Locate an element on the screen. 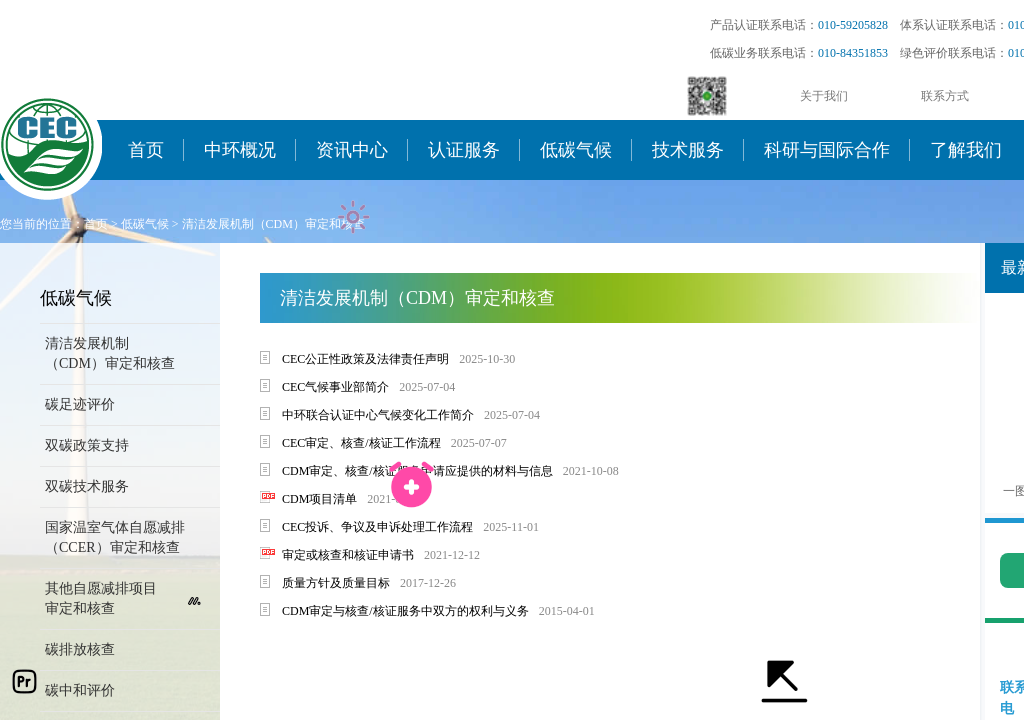 The height and width of the screenshot is (720, 1024). add a new alarm is located at coordinates (411, 484).